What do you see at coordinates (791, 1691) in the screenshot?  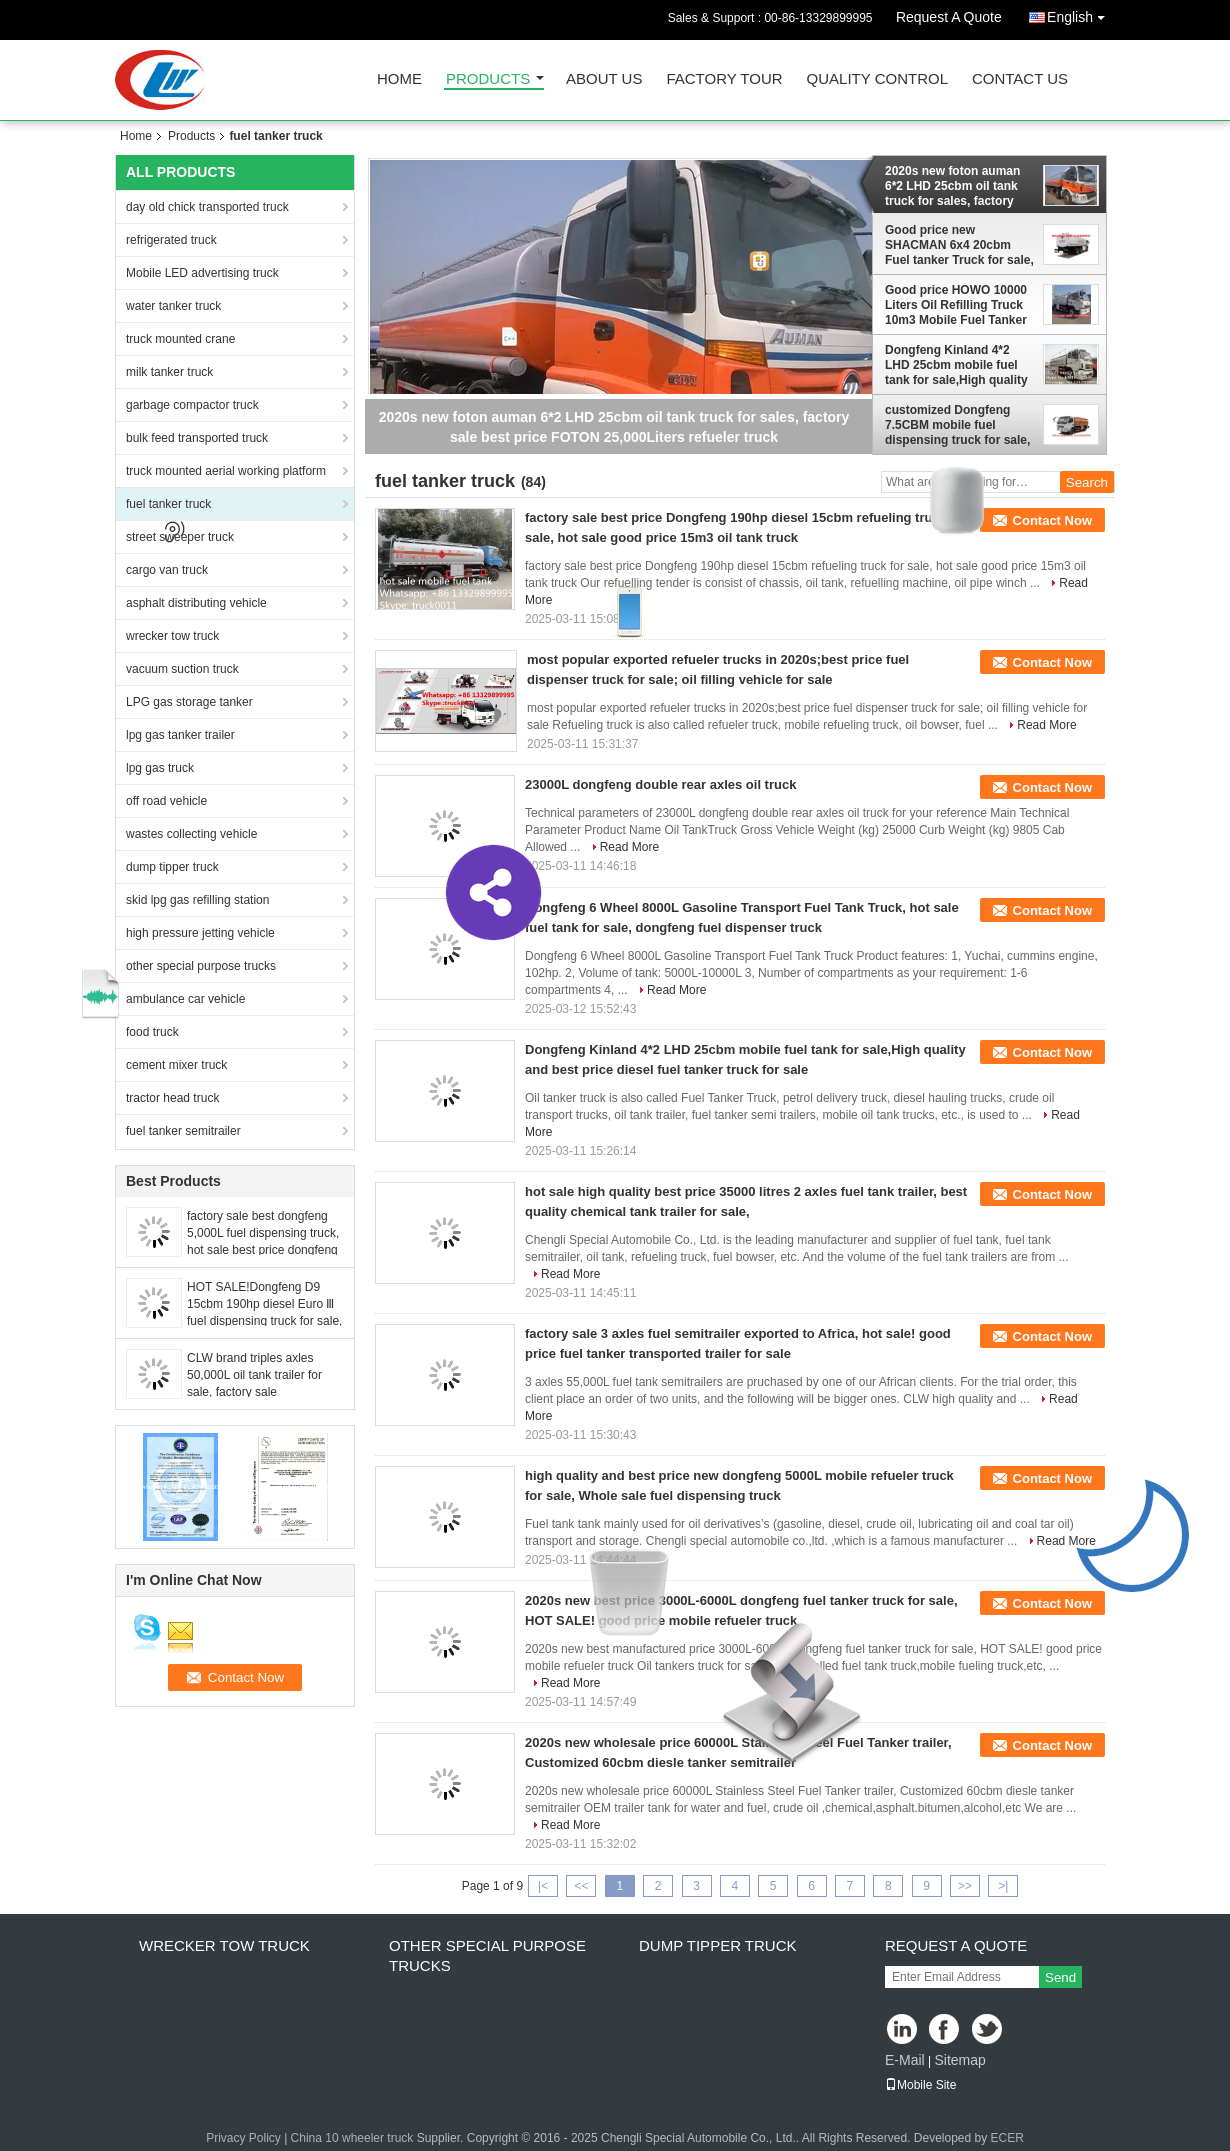 I see `run an applescript droplet application` at bounding box center [791, 1691].